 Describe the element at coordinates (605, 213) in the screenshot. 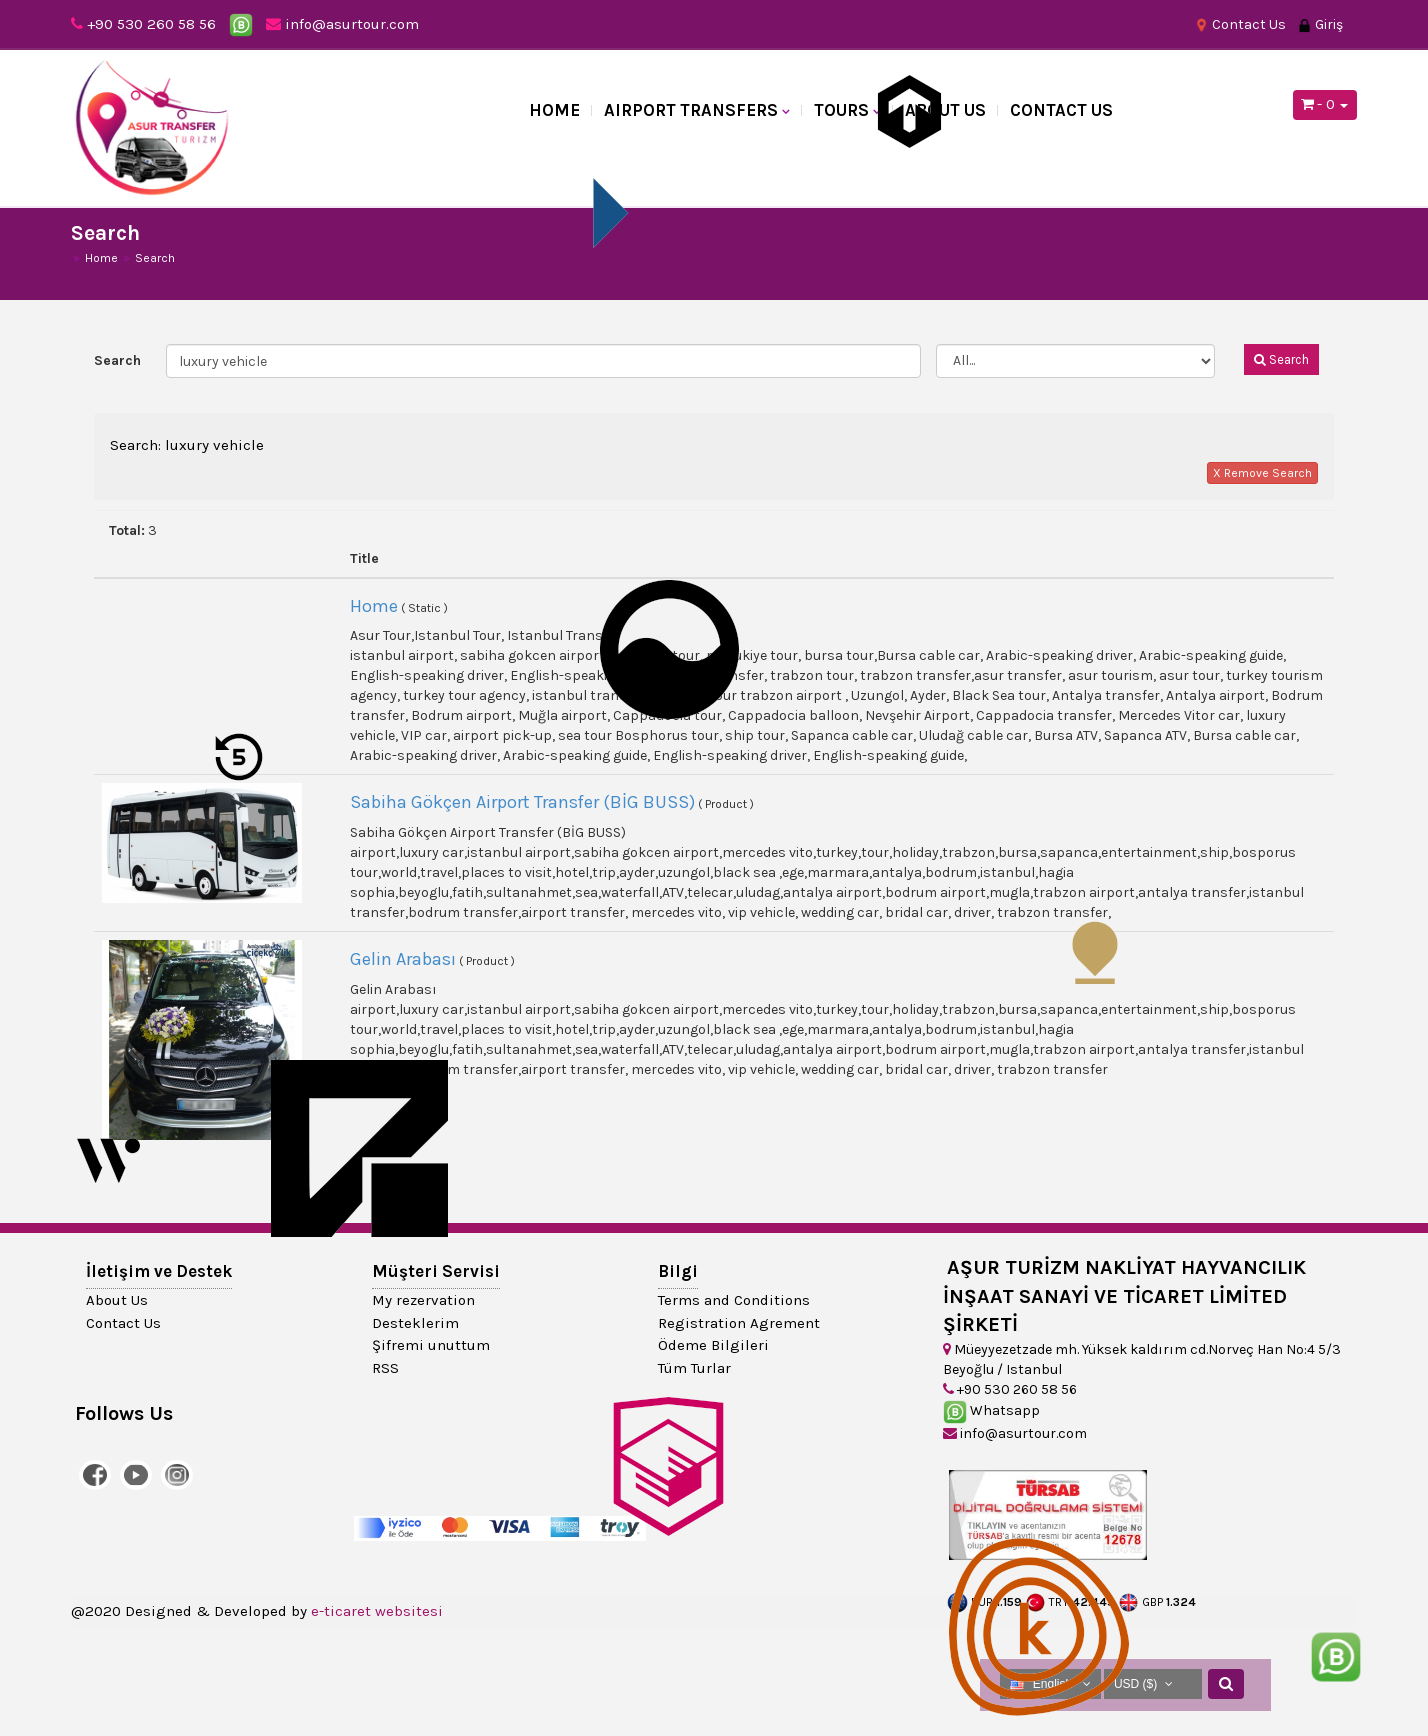

I see `navigate to the next item or screen` at that location.